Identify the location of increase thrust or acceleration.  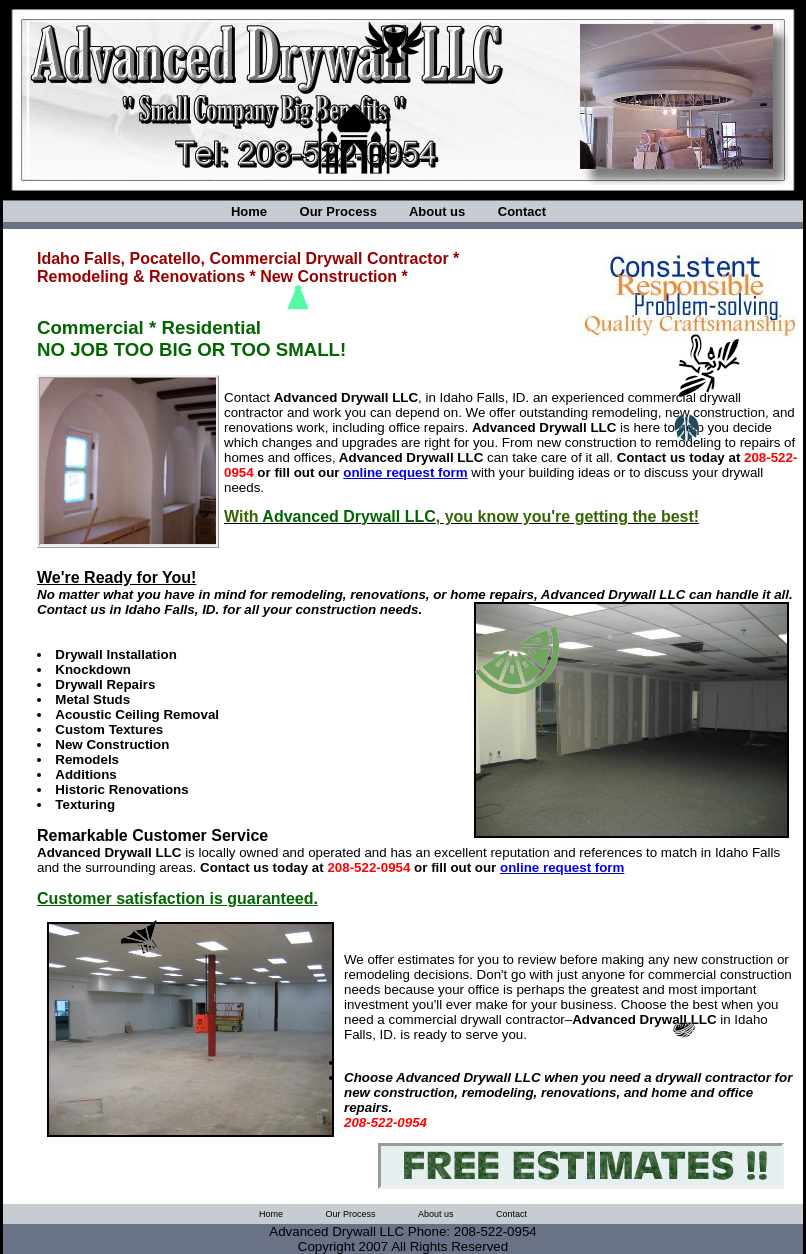
(298, 297).